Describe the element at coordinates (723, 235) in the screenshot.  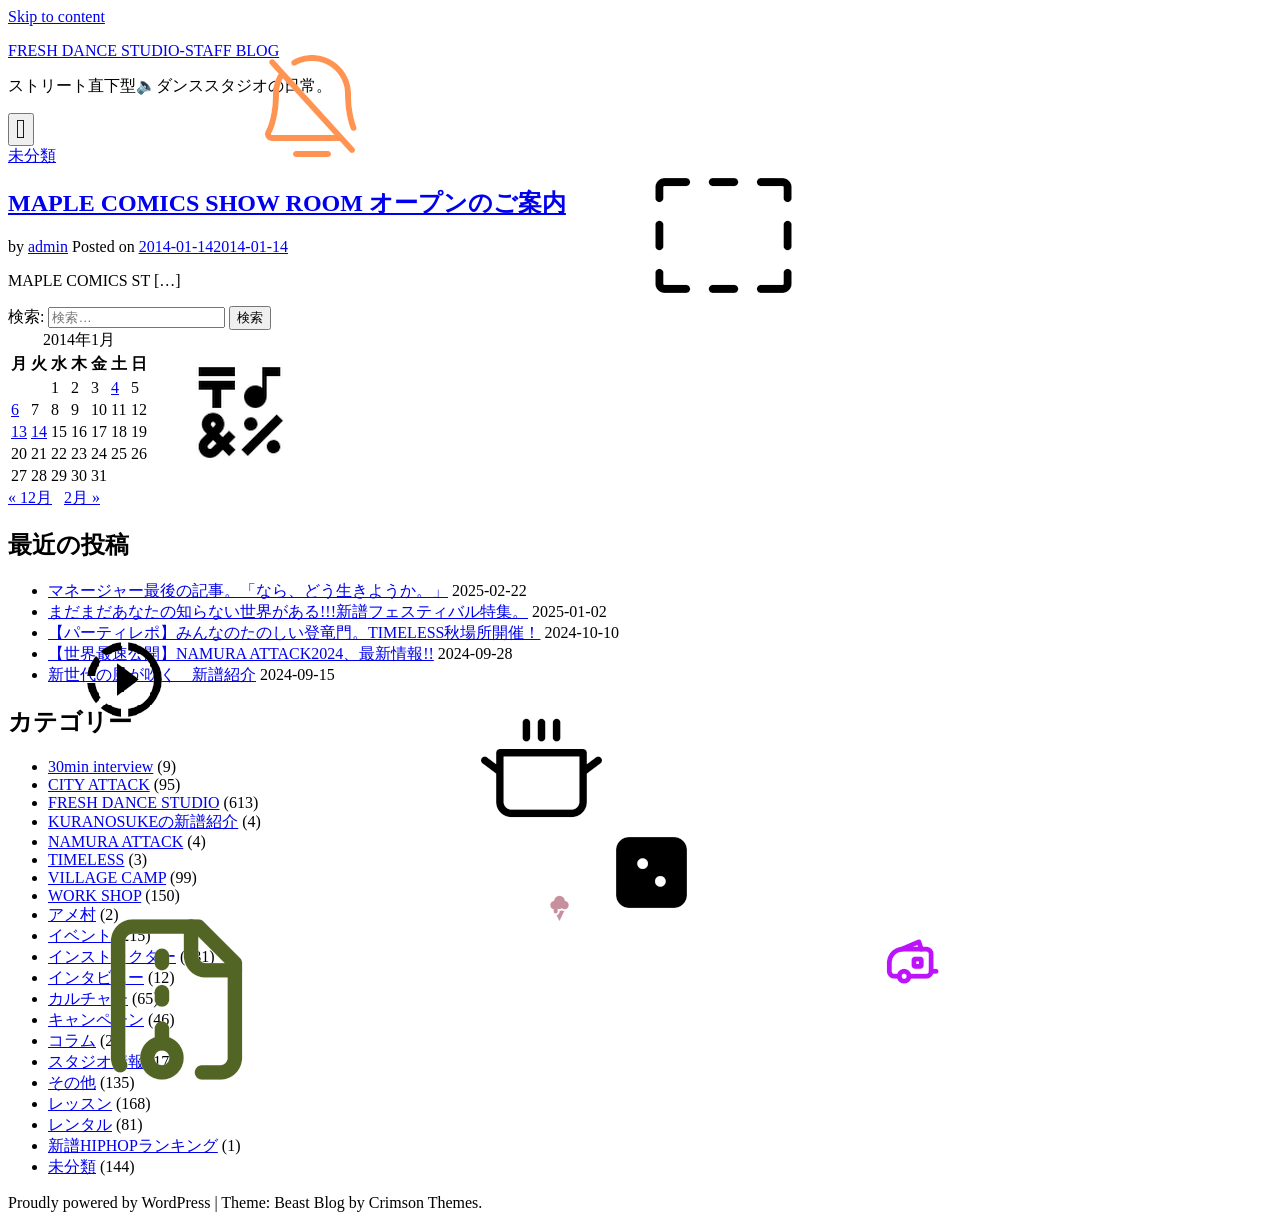
I see `select or define a region` at that location.